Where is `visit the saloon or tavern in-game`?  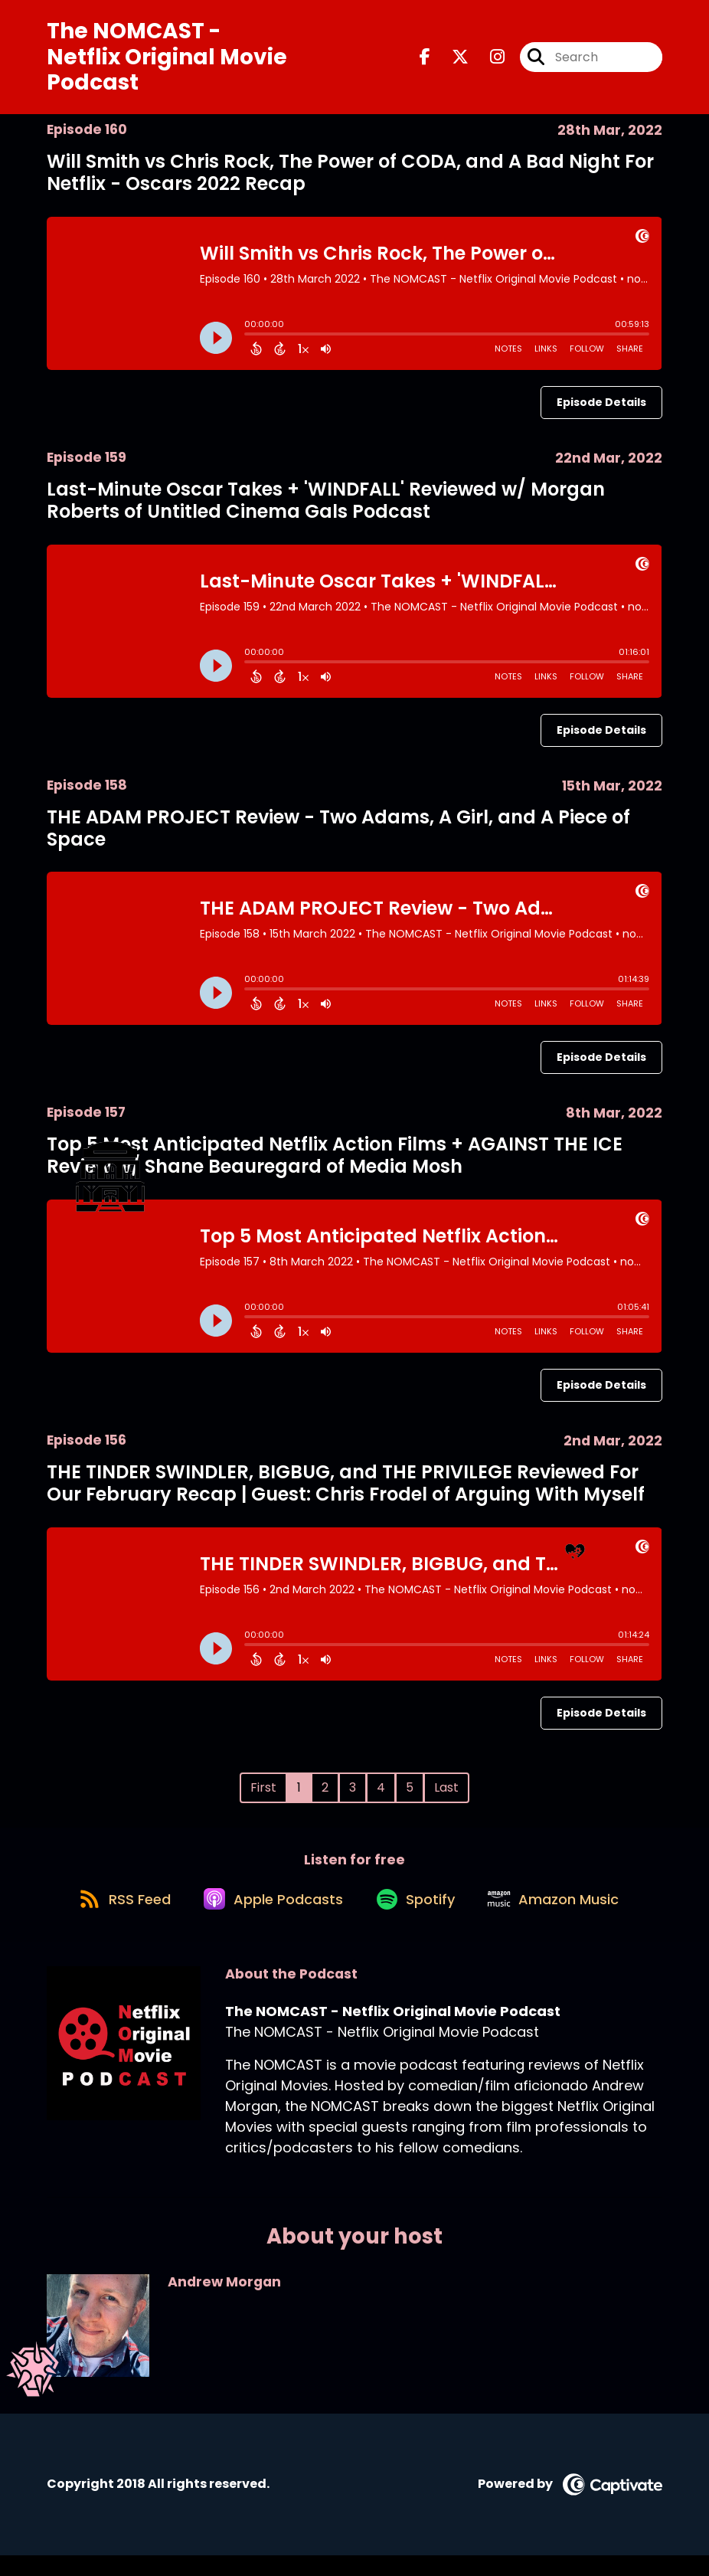 visit the saloon or tavern in-game is located at coordinates (110, 1177).